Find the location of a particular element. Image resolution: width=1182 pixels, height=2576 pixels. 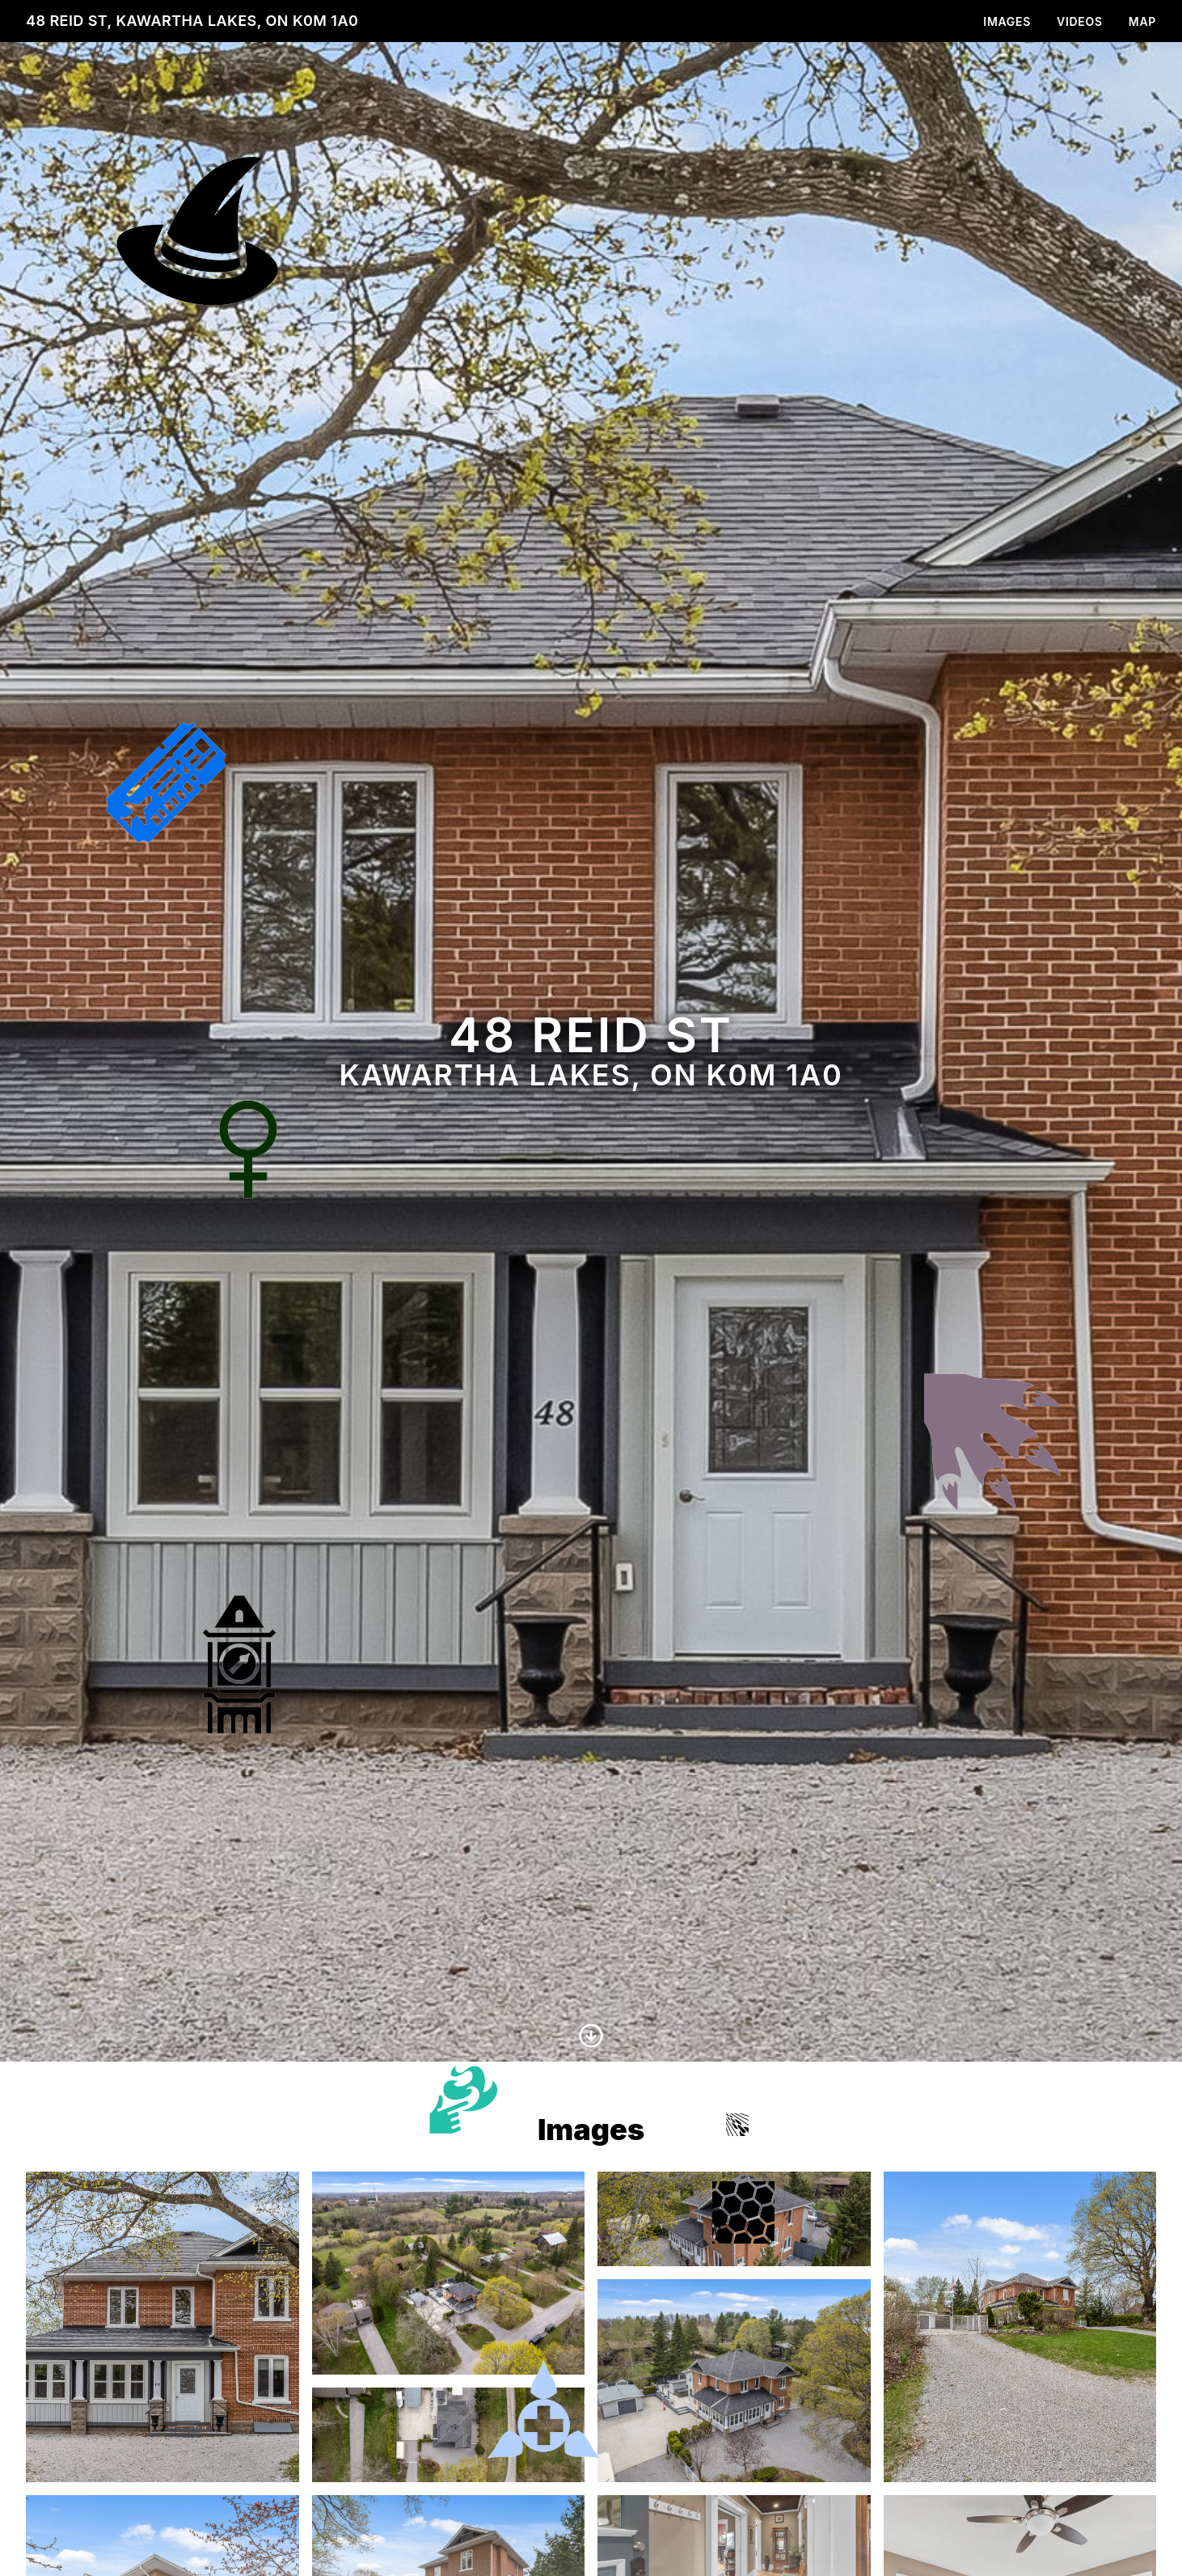

view clock tower landmark or building is located at coordinates (239, 1664).